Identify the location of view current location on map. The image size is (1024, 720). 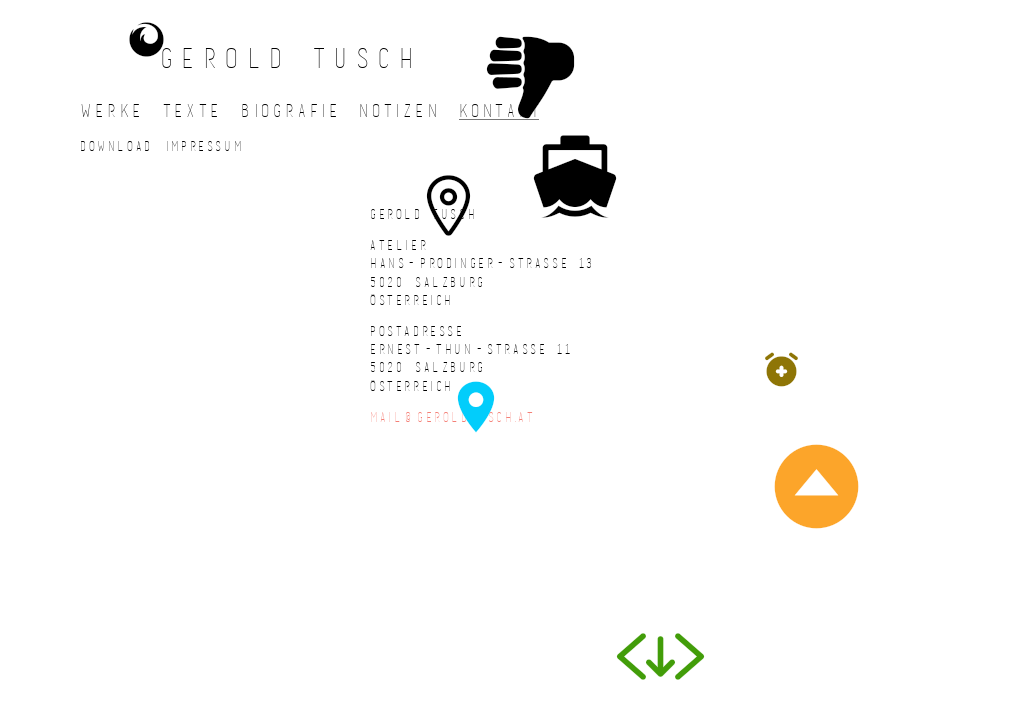
(448, 205).